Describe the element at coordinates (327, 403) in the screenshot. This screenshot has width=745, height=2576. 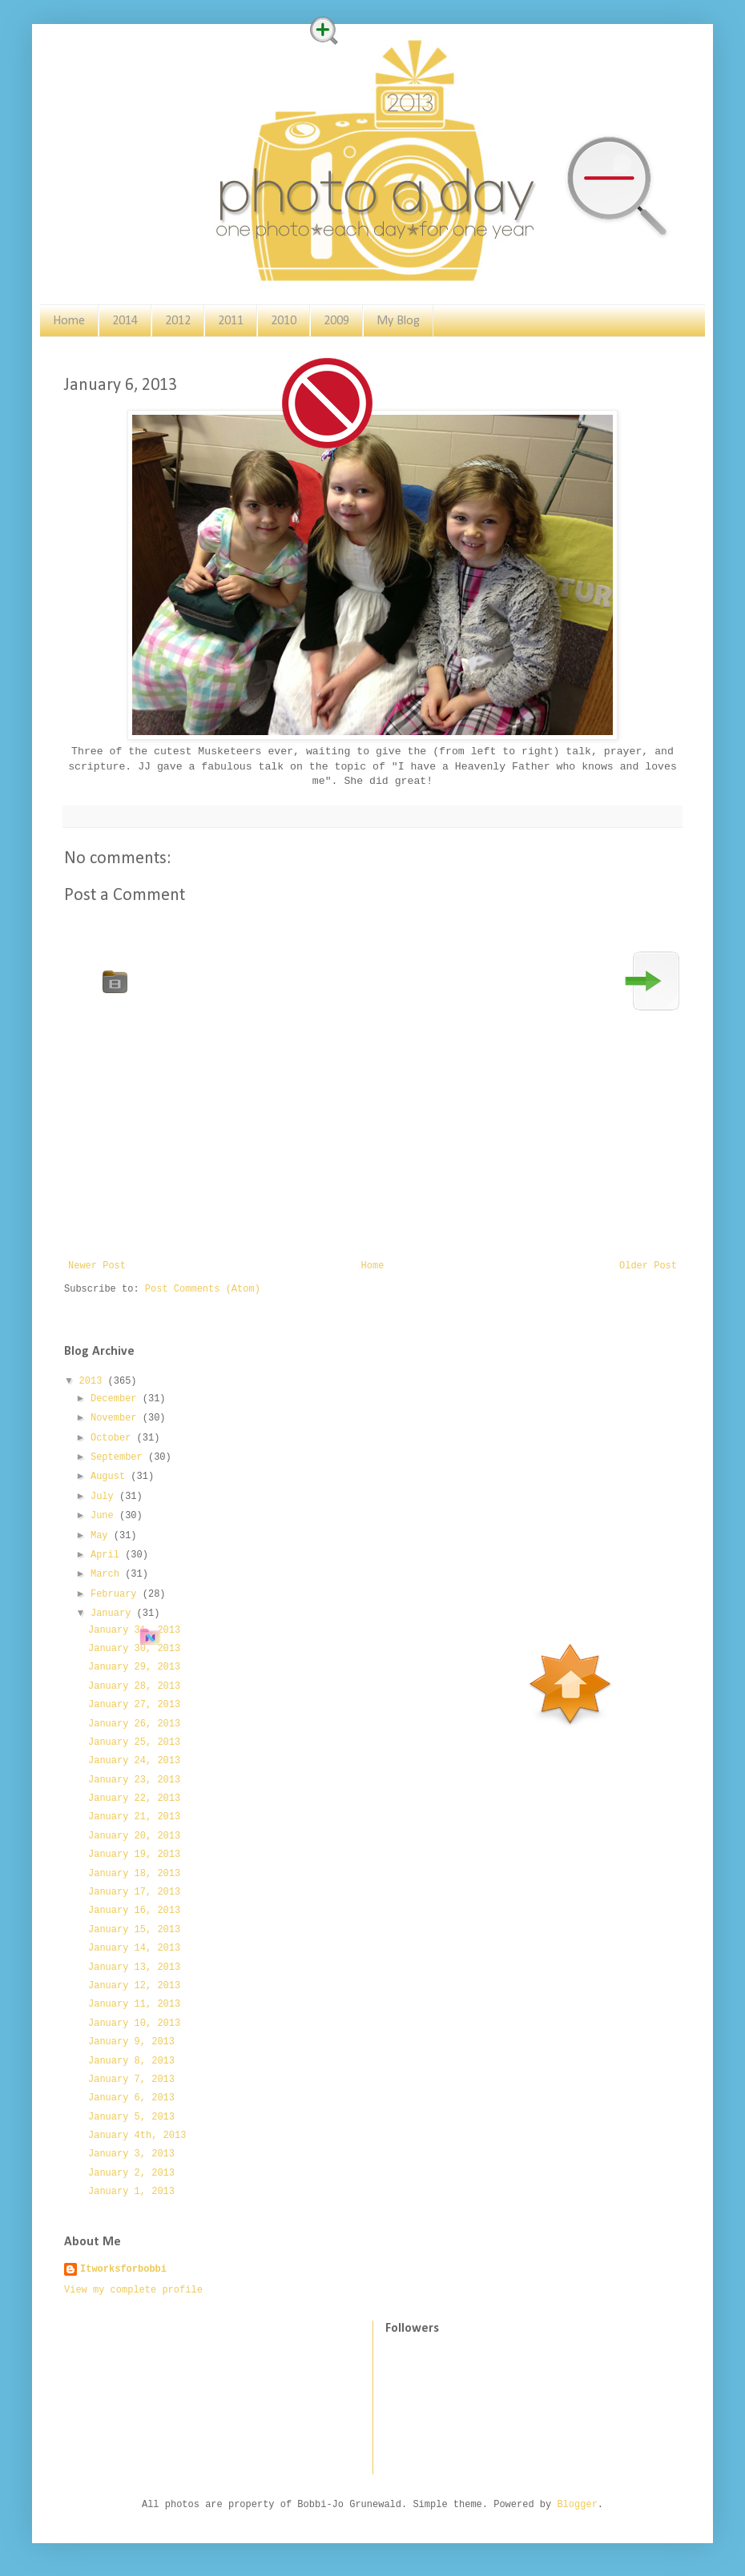
I see `delete selected item` at that location.